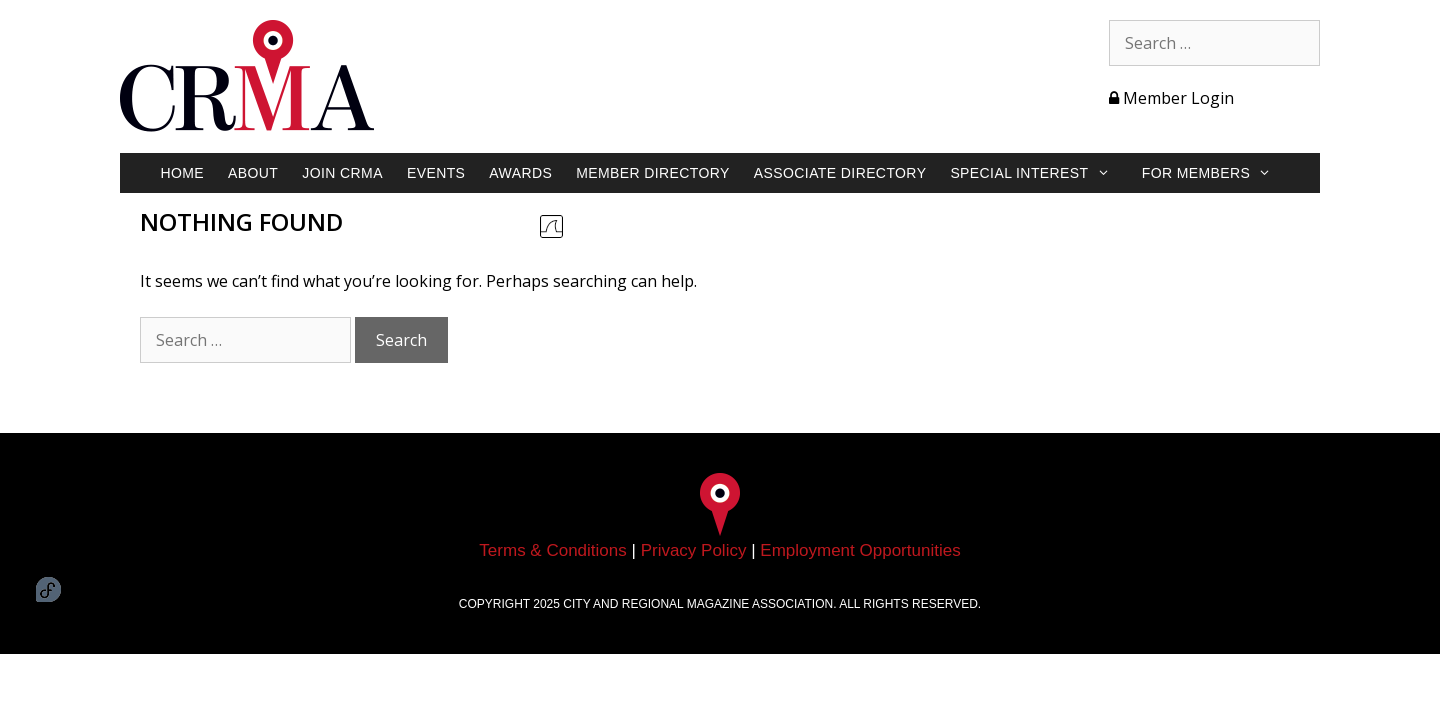 Image resolution: width=1440 pixels, height=720 pixels. What do you see at coordinates (48, 589) in the screenshot?
I see `Fedora Linux operating system logo` at bounding box center [48, 589].